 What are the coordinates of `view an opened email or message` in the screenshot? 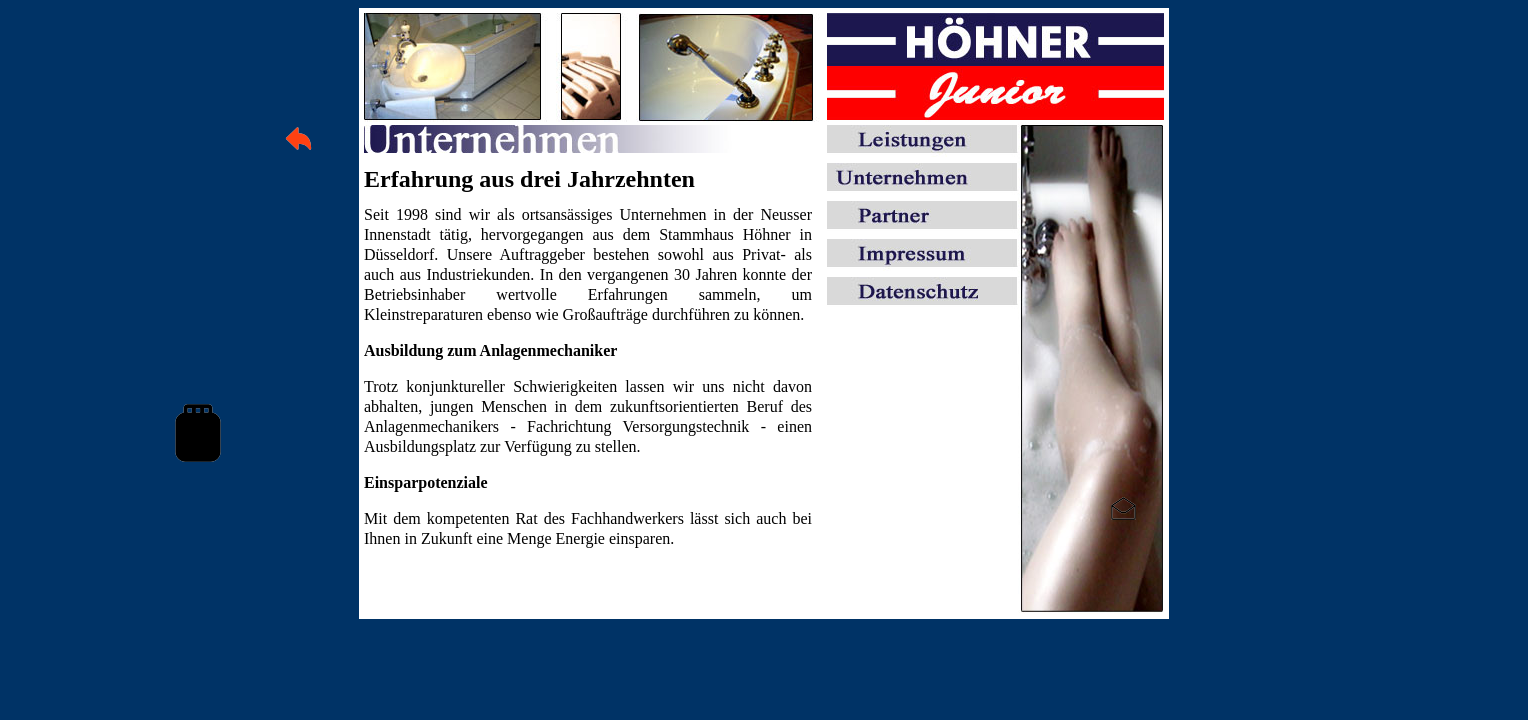 It's located at (1123, 509).